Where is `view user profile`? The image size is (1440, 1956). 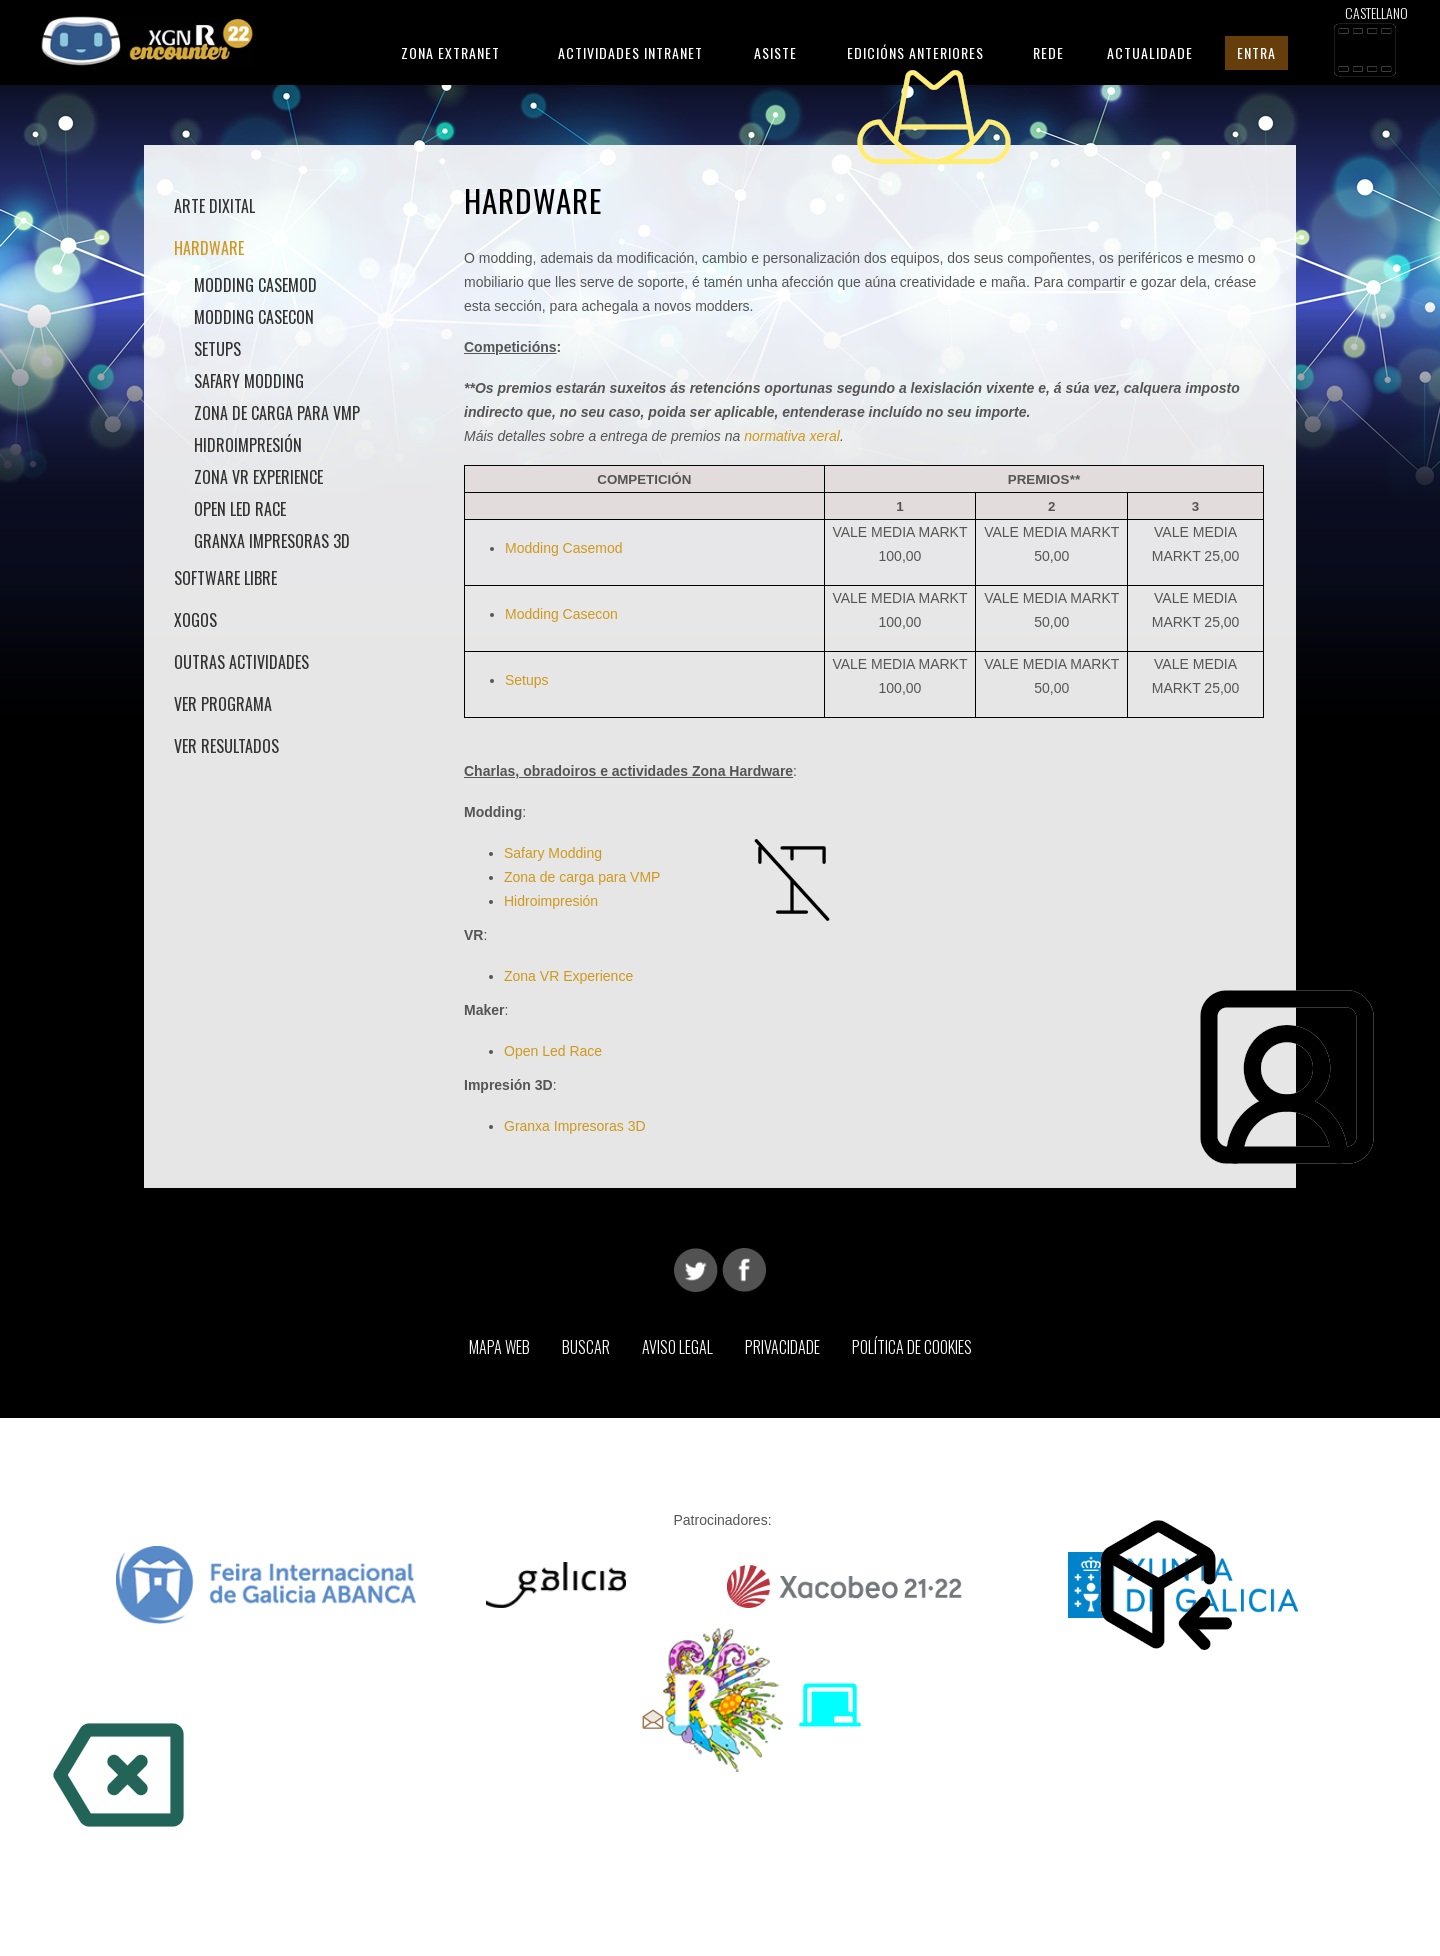
view user profile is located at coordinates (1287, 1077).